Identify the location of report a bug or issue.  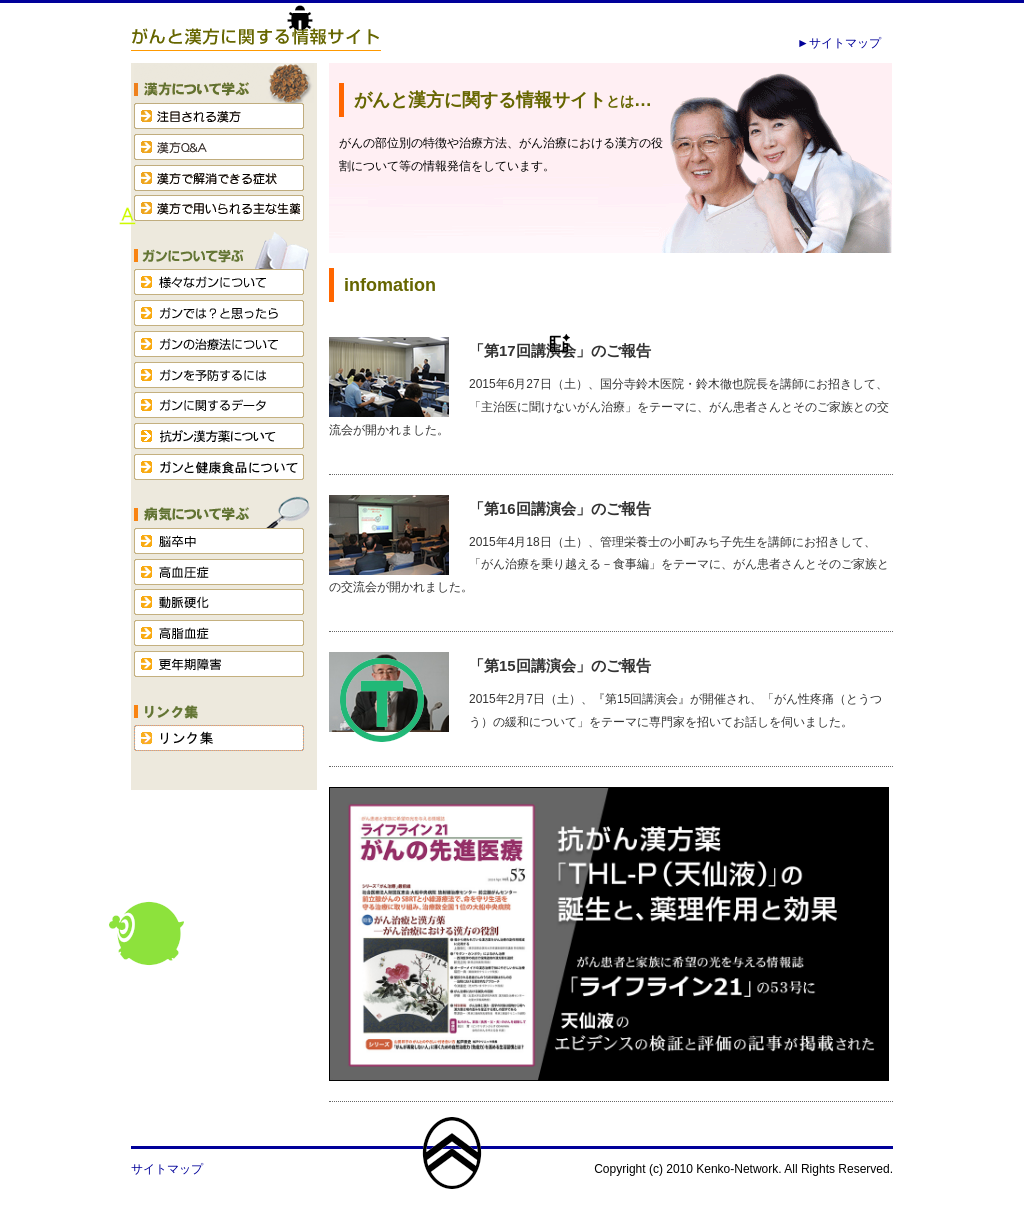
(300, 18).